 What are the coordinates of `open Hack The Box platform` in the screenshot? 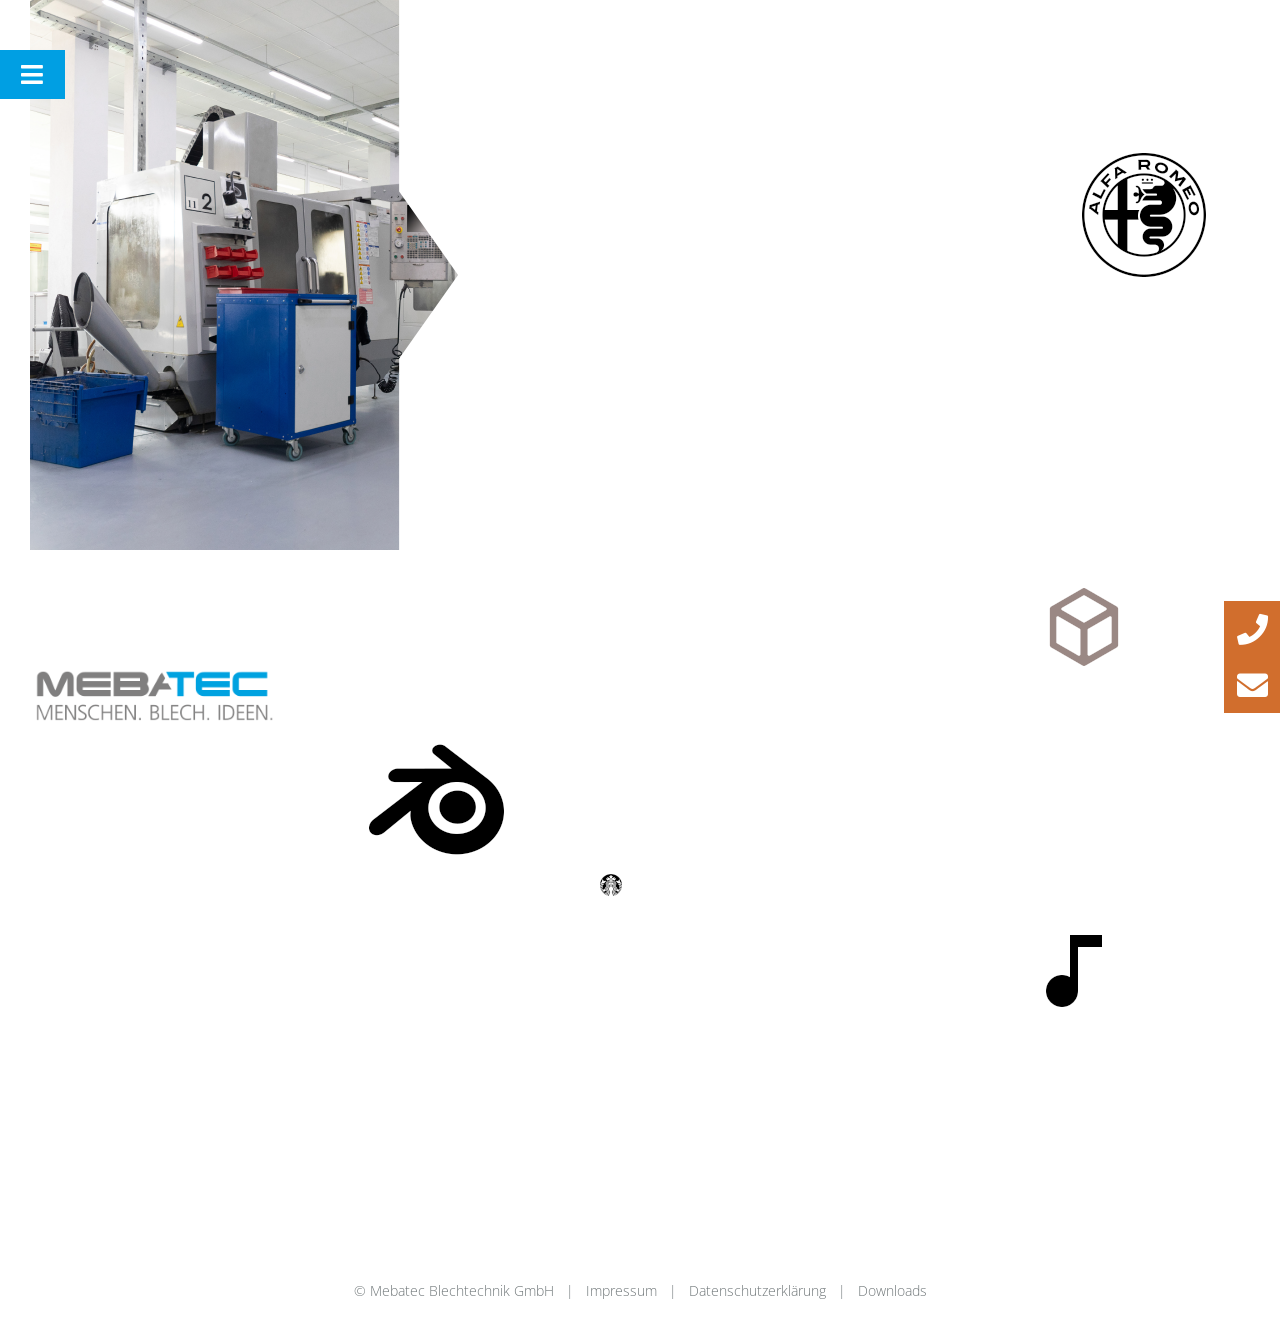 It's located at (1084, 627).